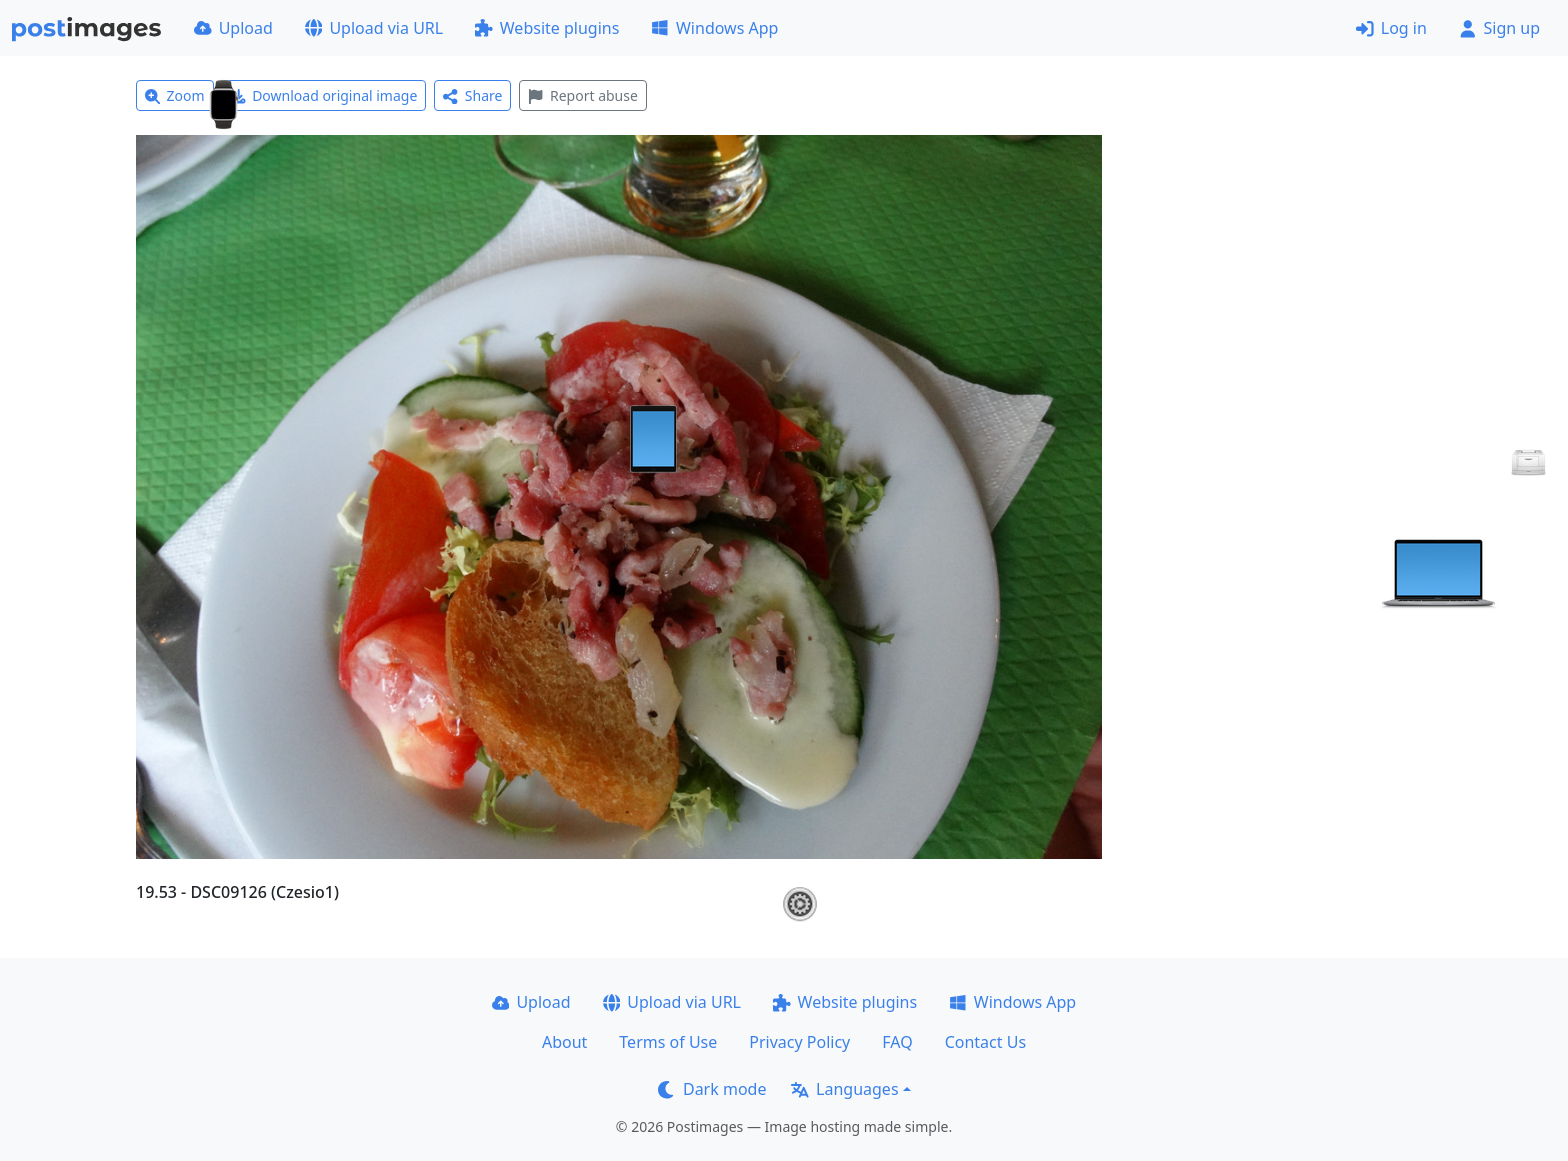 The height and width of the screenshot is (1161, 1568). I want to click on print document using postscript printer, so click(1528, 462).